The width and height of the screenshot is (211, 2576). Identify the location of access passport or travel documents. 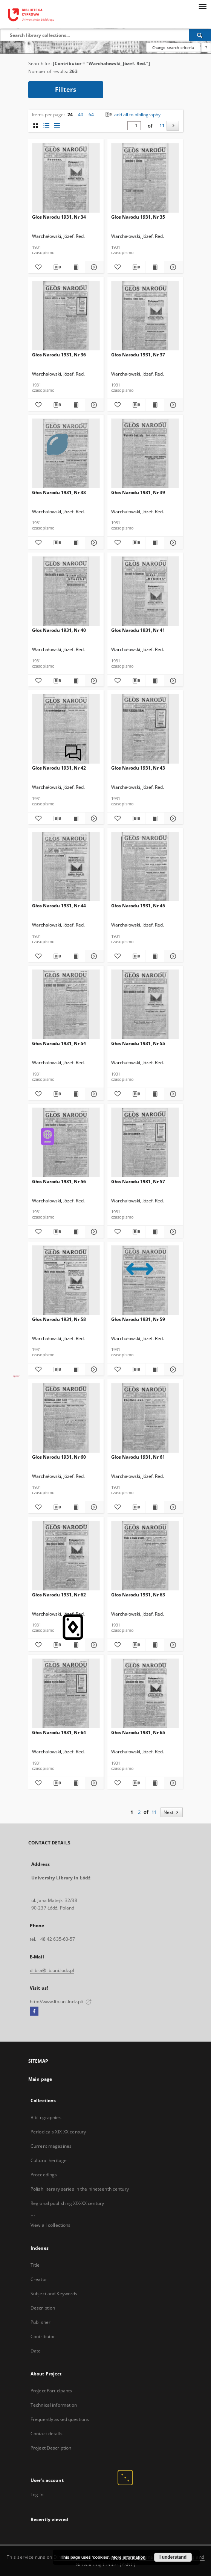
(47, 1137).